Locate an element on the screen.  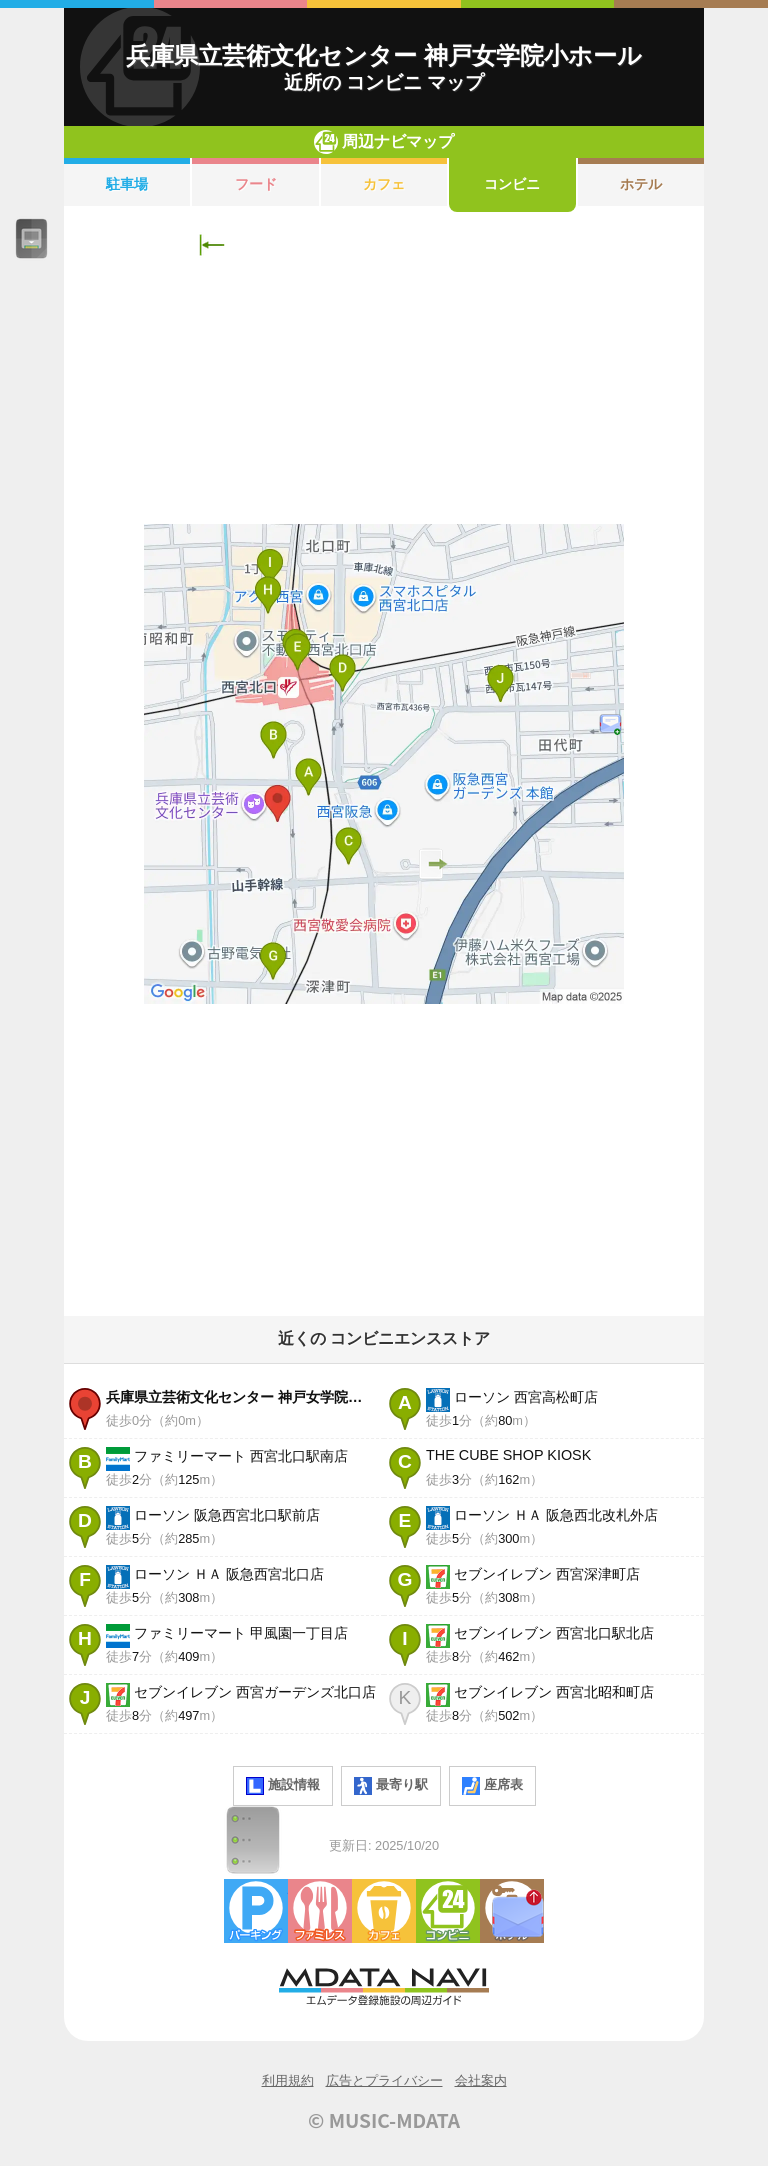
a sega genesis 32x rom file is located at coordinates (31, 238).